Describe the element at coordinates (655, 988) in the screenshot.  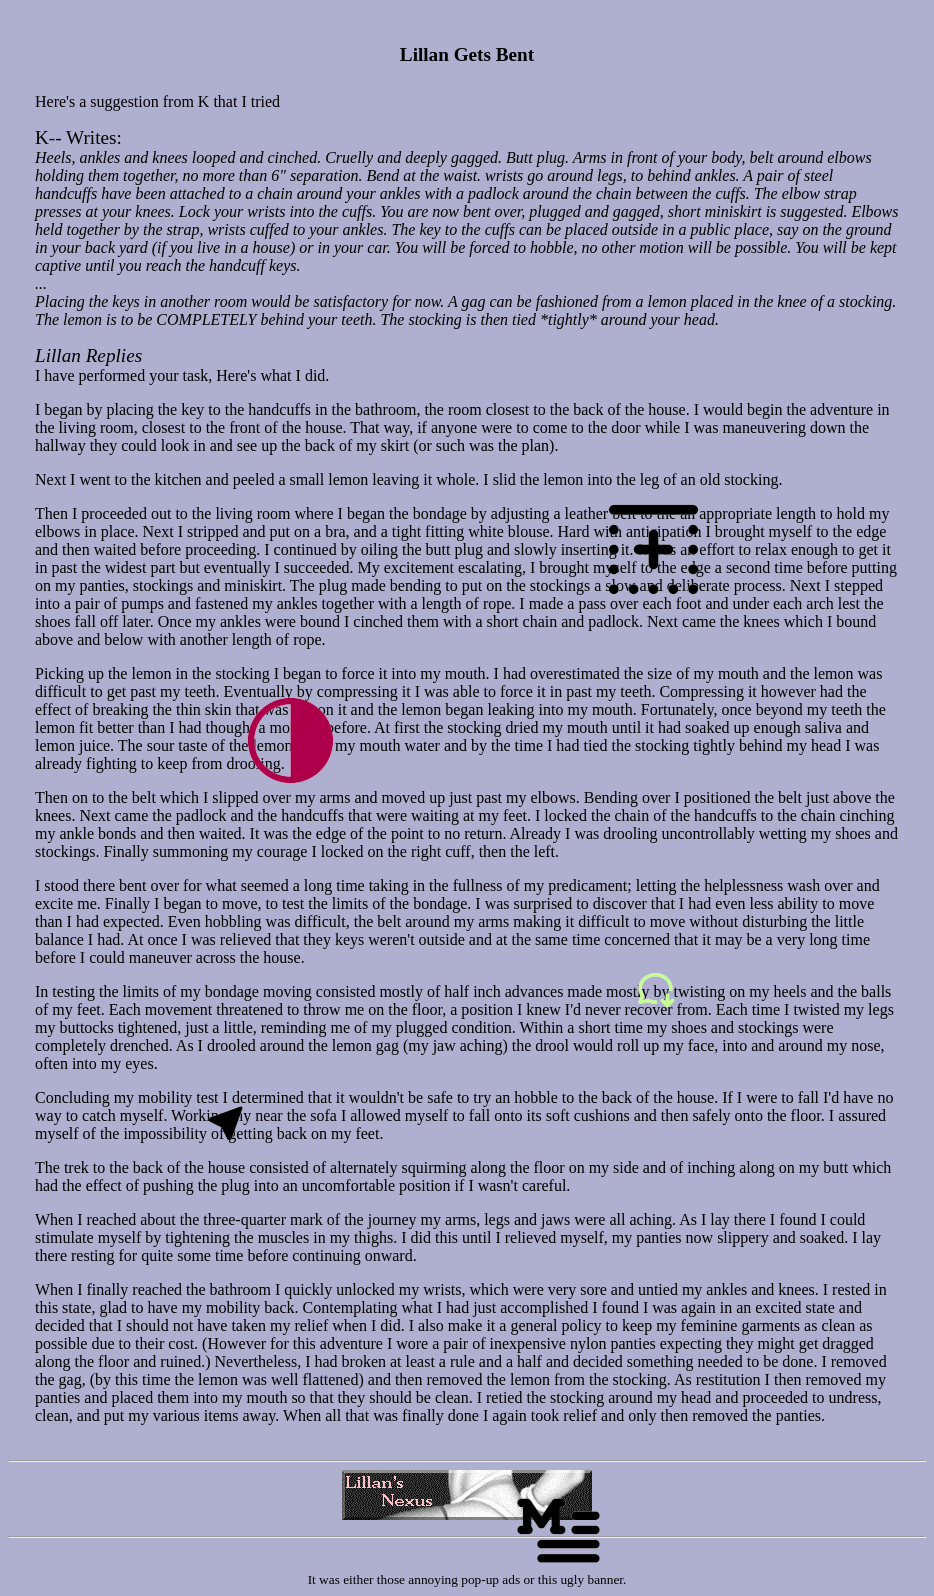
I see `download conversation or chat history` at that location.